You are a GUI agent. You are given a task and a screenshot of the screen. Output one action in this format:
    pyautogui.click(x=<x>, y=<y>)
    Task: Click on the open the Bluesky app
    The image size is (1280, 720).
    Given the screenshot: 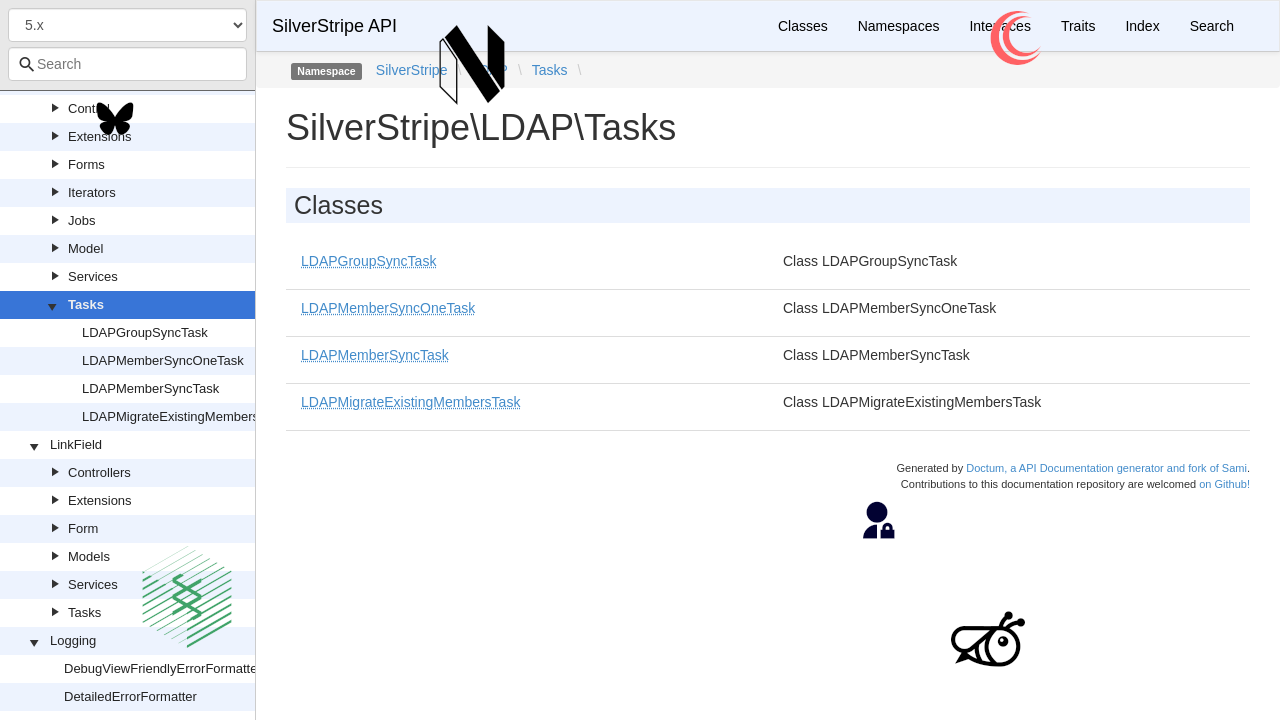 What is the action you would take?
    pyautogui.click(x=115, y=118)
    